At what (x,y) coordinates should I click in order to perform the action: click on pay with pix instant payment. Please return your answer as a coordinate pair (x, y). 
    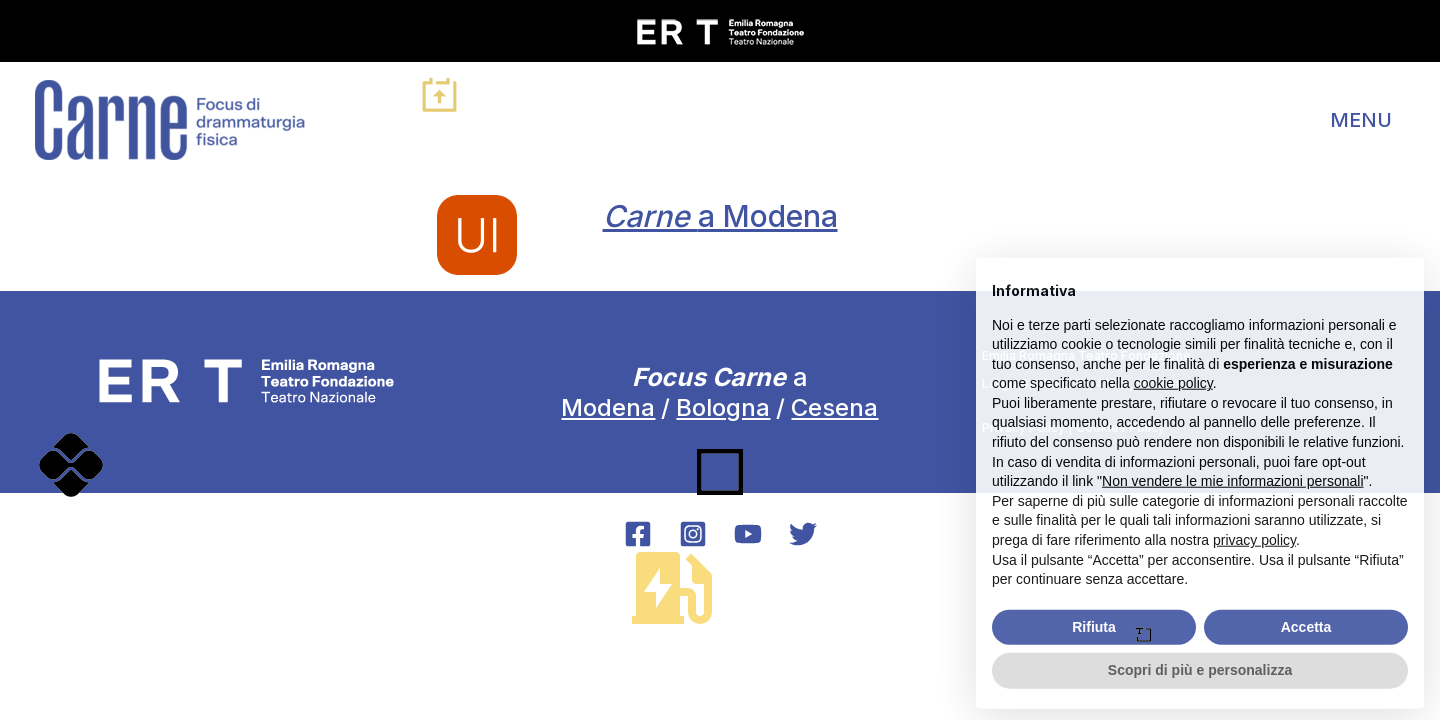
    Looking at the image, I should click on (71, 465).